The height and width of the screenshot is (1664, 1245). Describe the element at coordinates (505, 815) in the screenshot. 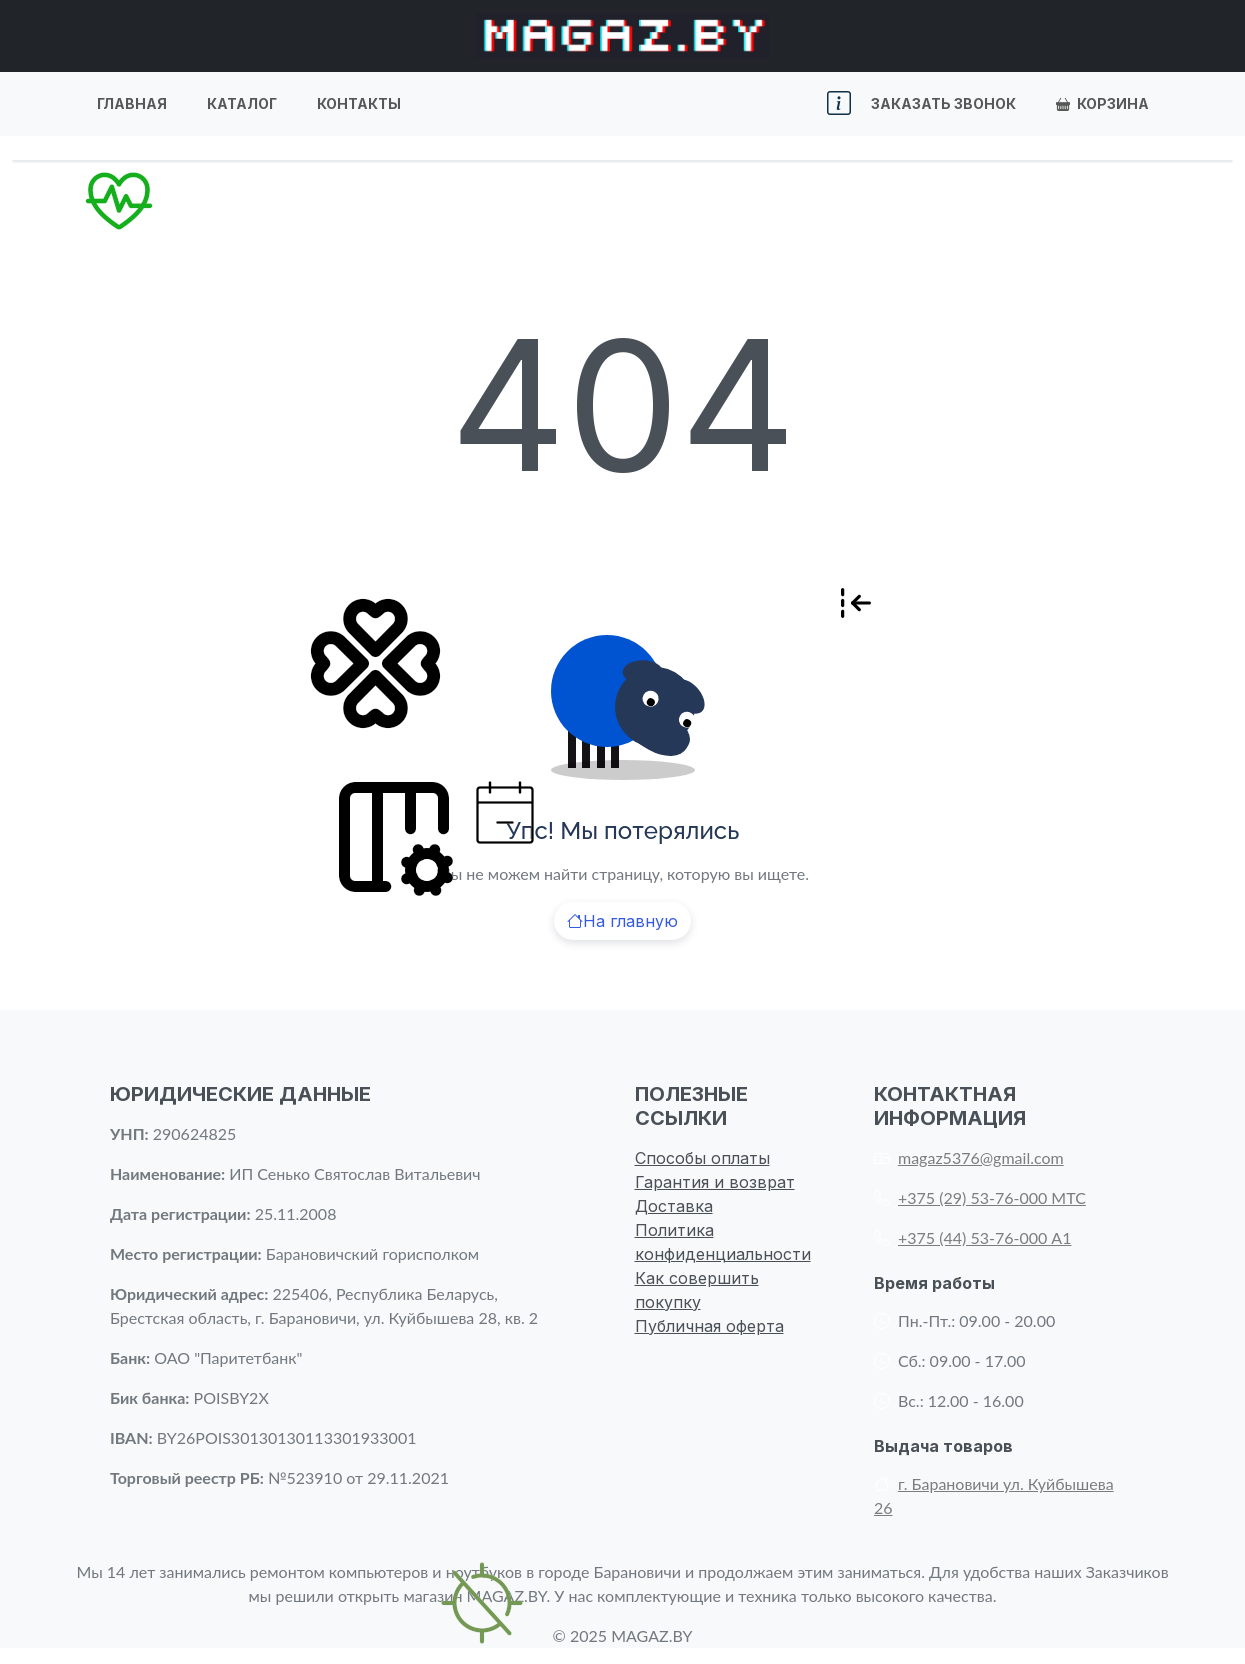

I see `remove an event from your calendar` at that location.